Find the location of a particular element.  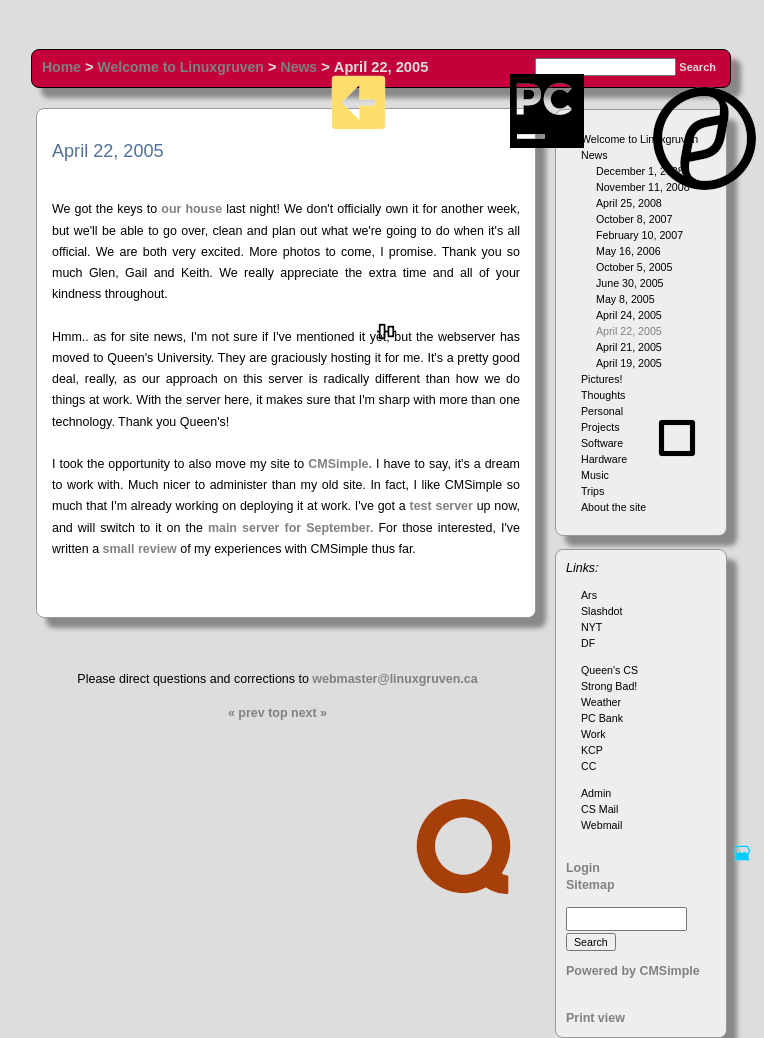

open the store or marketplace is located at coordinates (742, 853).